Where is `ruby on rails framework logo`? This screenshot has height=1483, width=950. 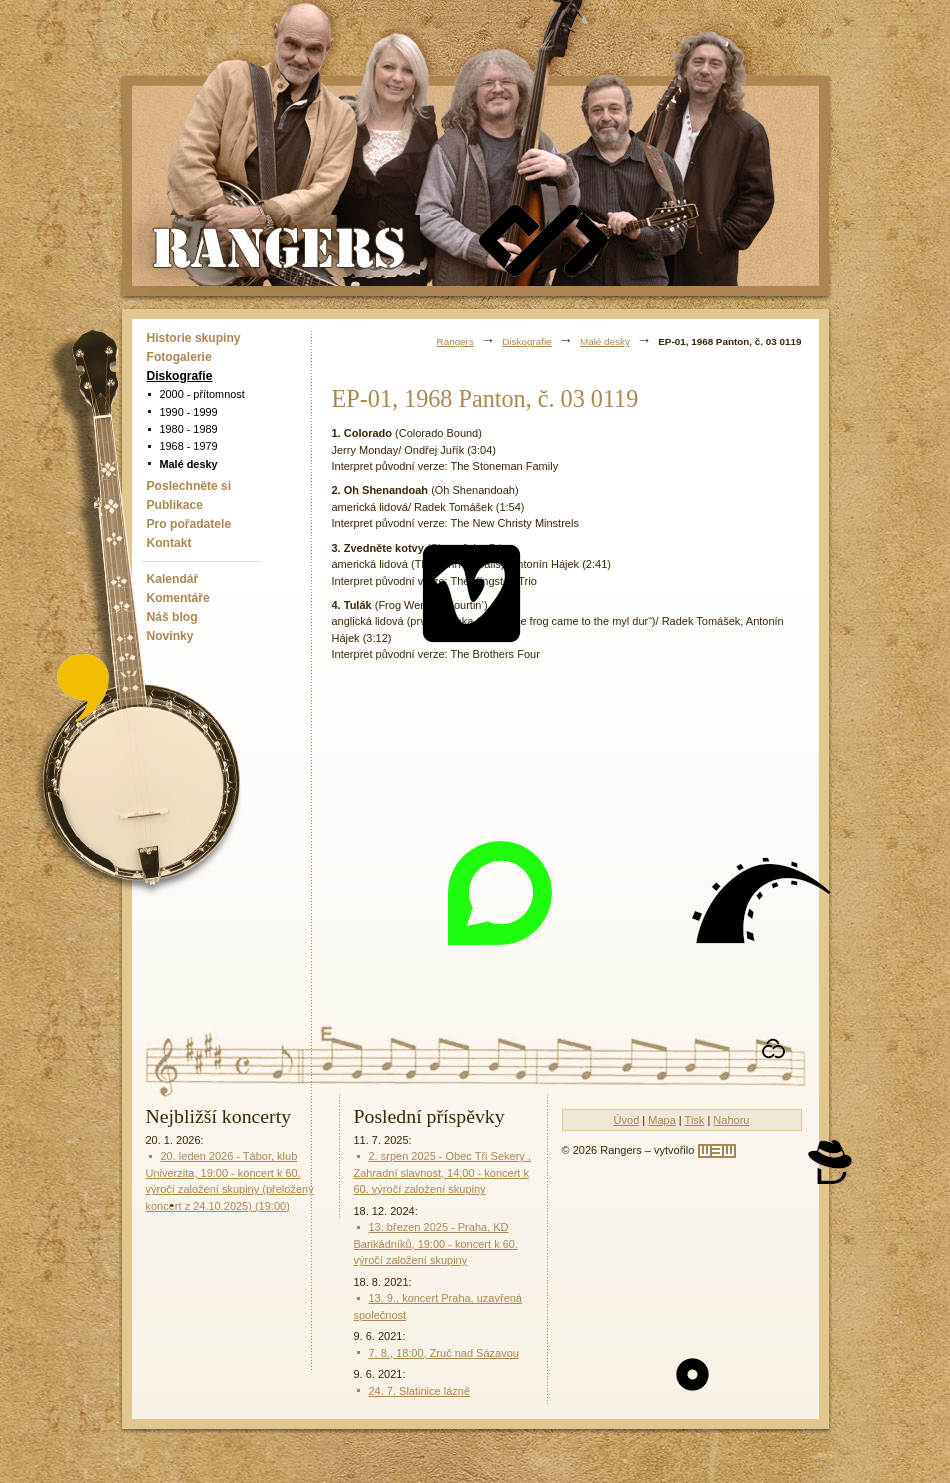 ruby on rails framework logo is located at coordinates (761, 900).